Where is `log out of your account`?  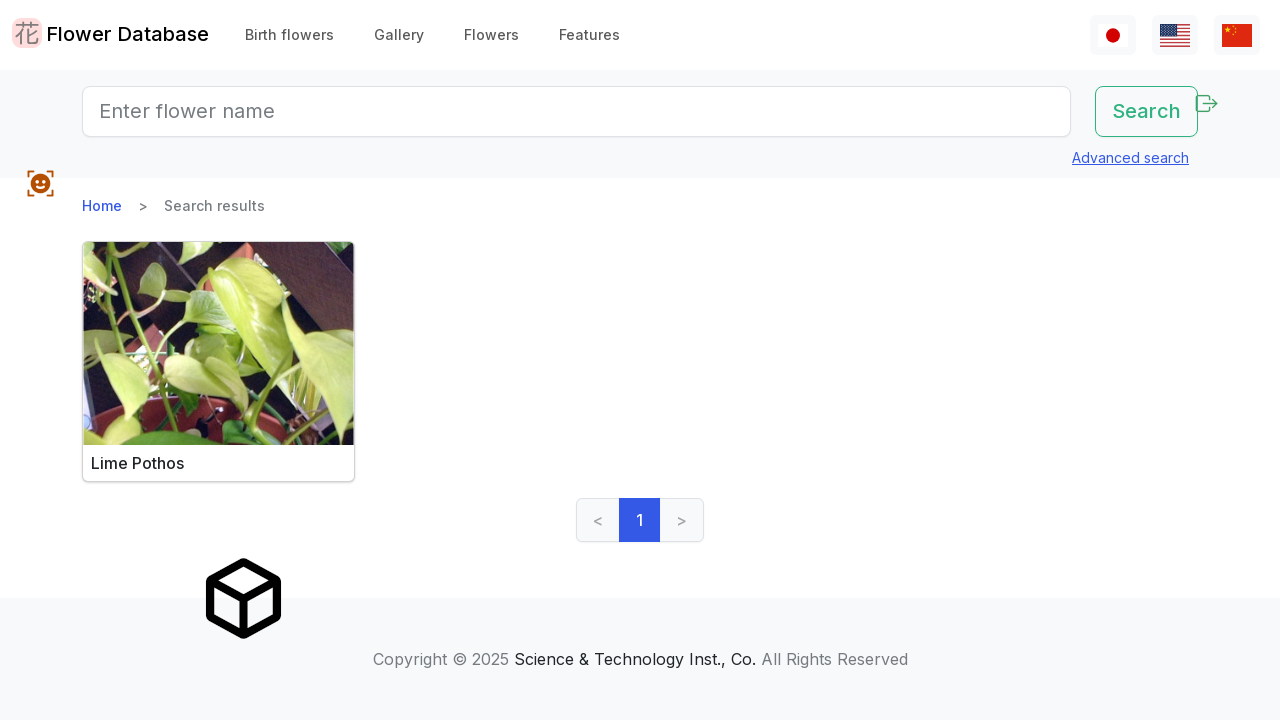 log out of your account is located at coordinates (1206, 103).